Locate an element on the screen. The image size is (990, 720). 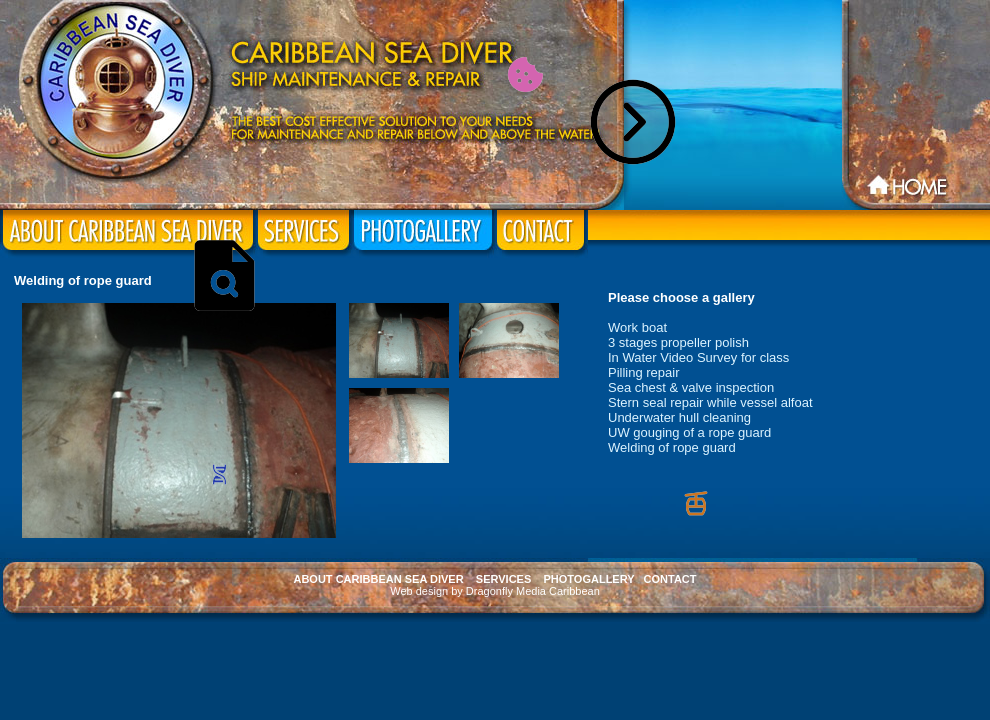
access genetic or biological information is located at coordinates (219, 474).